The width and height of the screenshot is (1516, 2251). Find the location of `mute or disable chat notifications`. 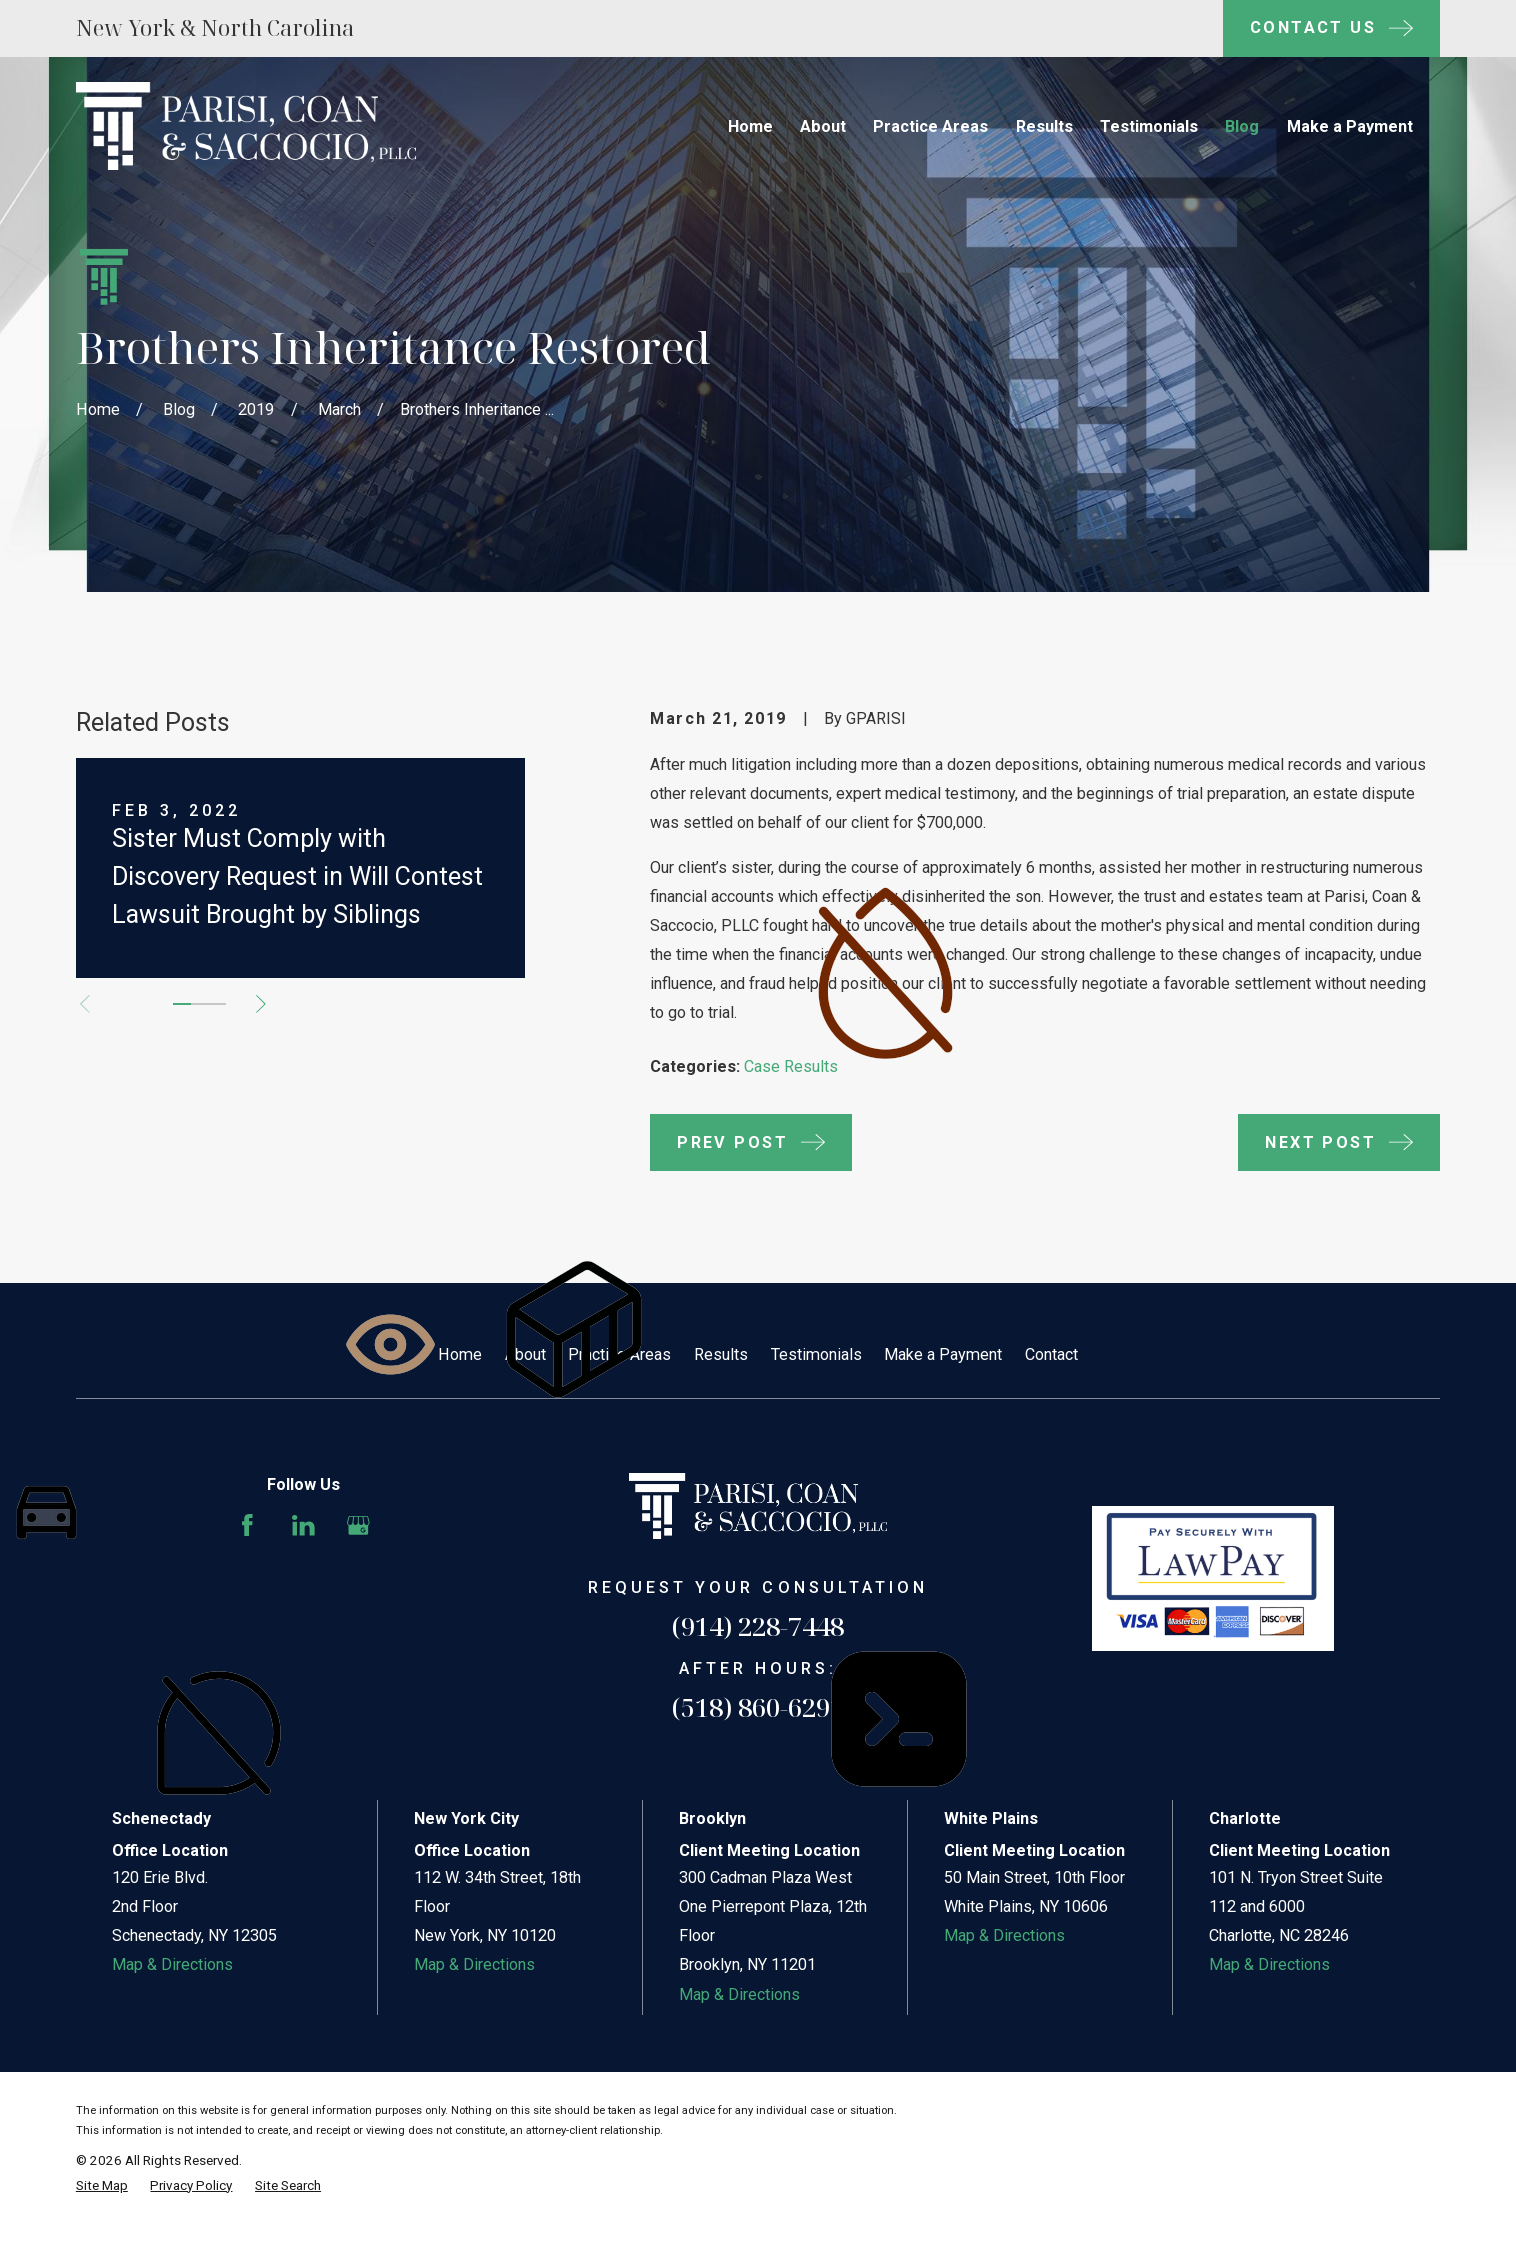

mute or disable chat notifications is located at coordinates (216, 1735).